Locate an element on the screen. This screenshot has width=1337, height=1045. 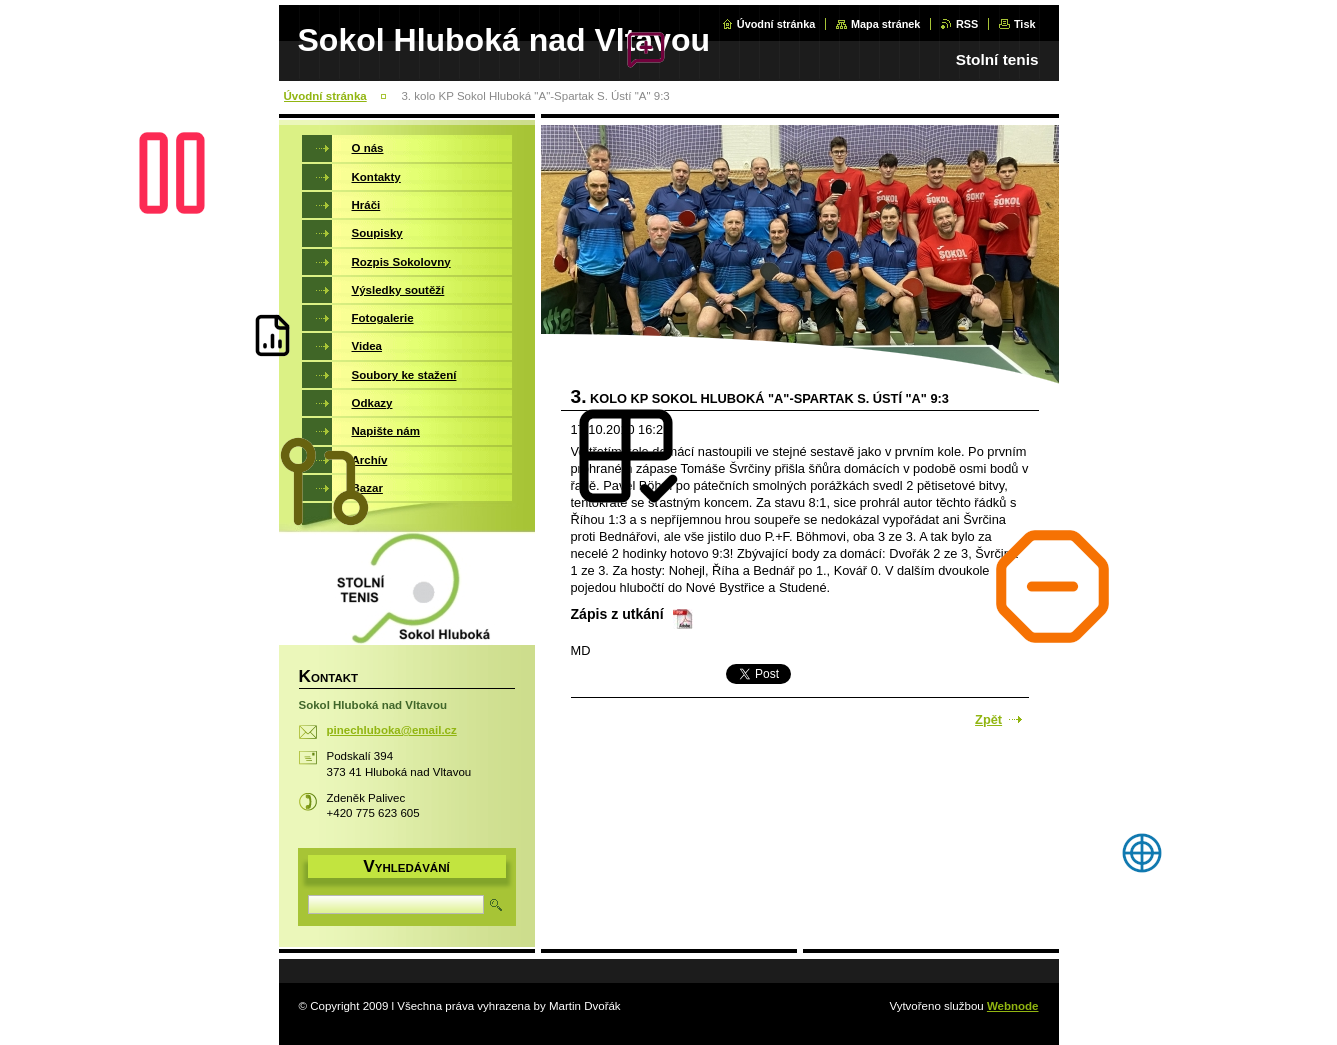
compose a new message is located at coordinates (646, 49).